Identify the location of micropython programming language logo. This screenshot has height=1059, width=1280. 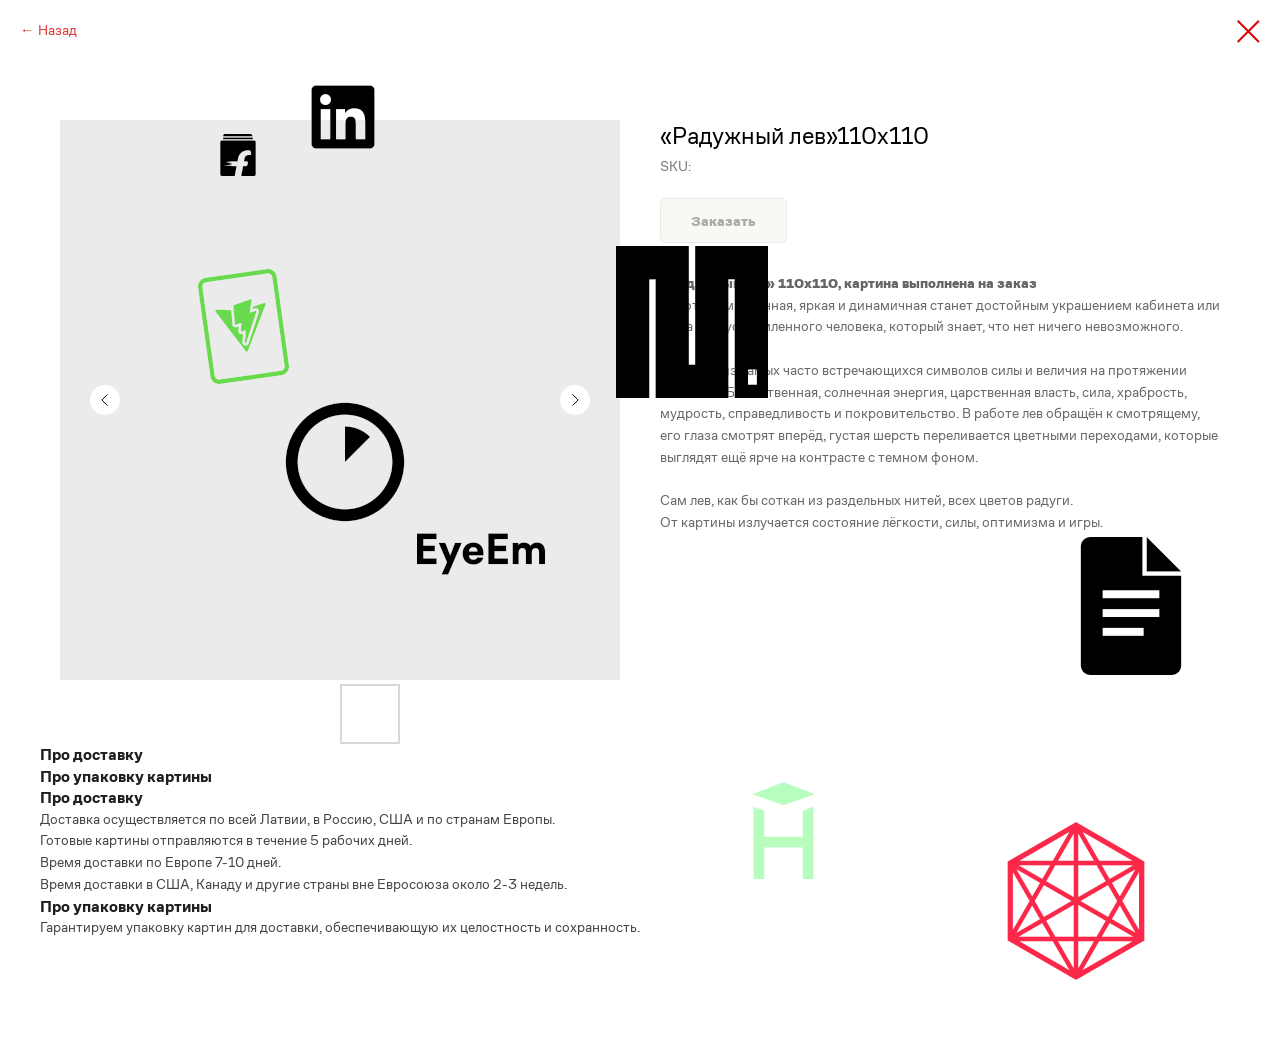
(692, 322).